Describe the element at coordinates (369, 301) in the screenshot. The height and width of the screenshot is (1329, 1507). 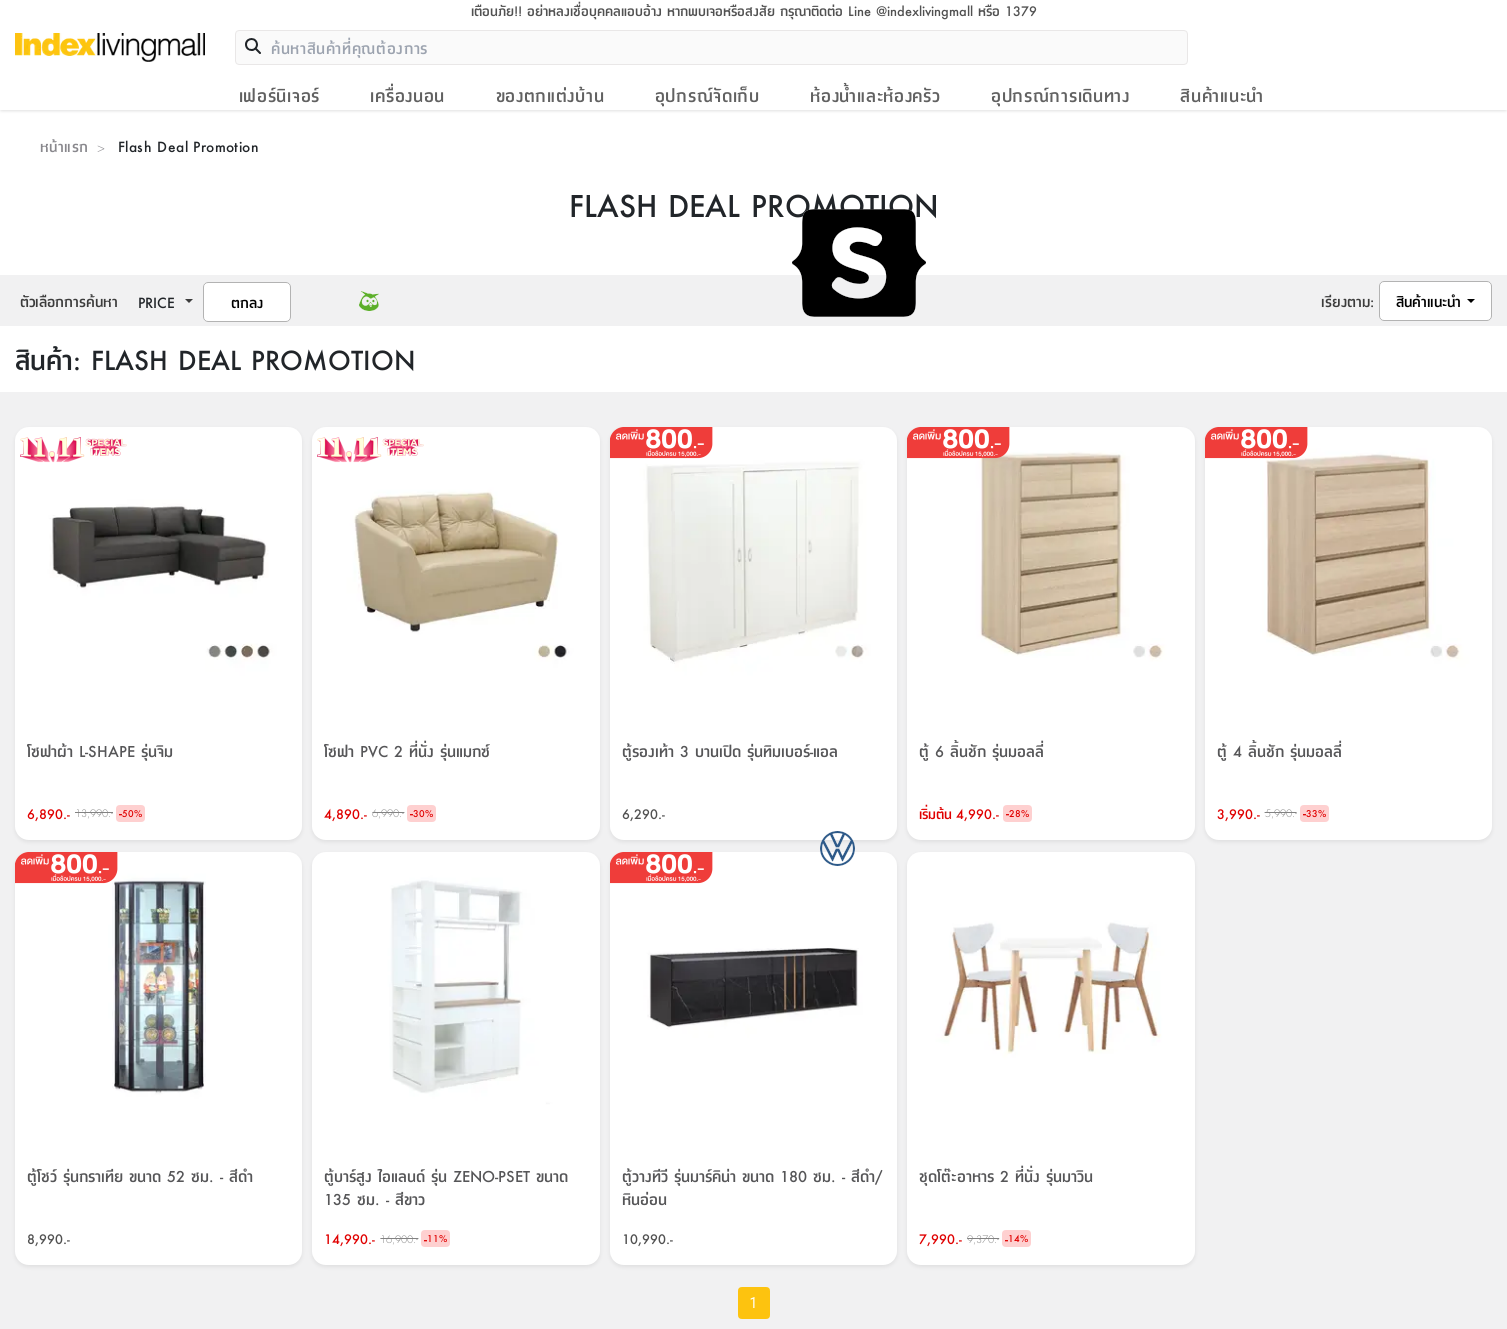
I see `open hootsuite social media management app` at that location.